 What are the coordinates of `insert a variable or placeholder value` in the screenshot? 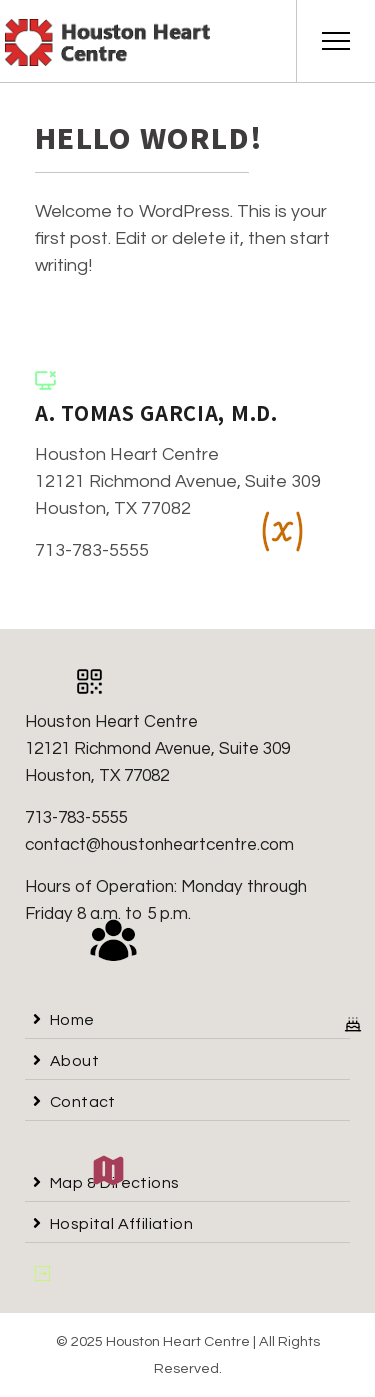 It's located at (282, 531).